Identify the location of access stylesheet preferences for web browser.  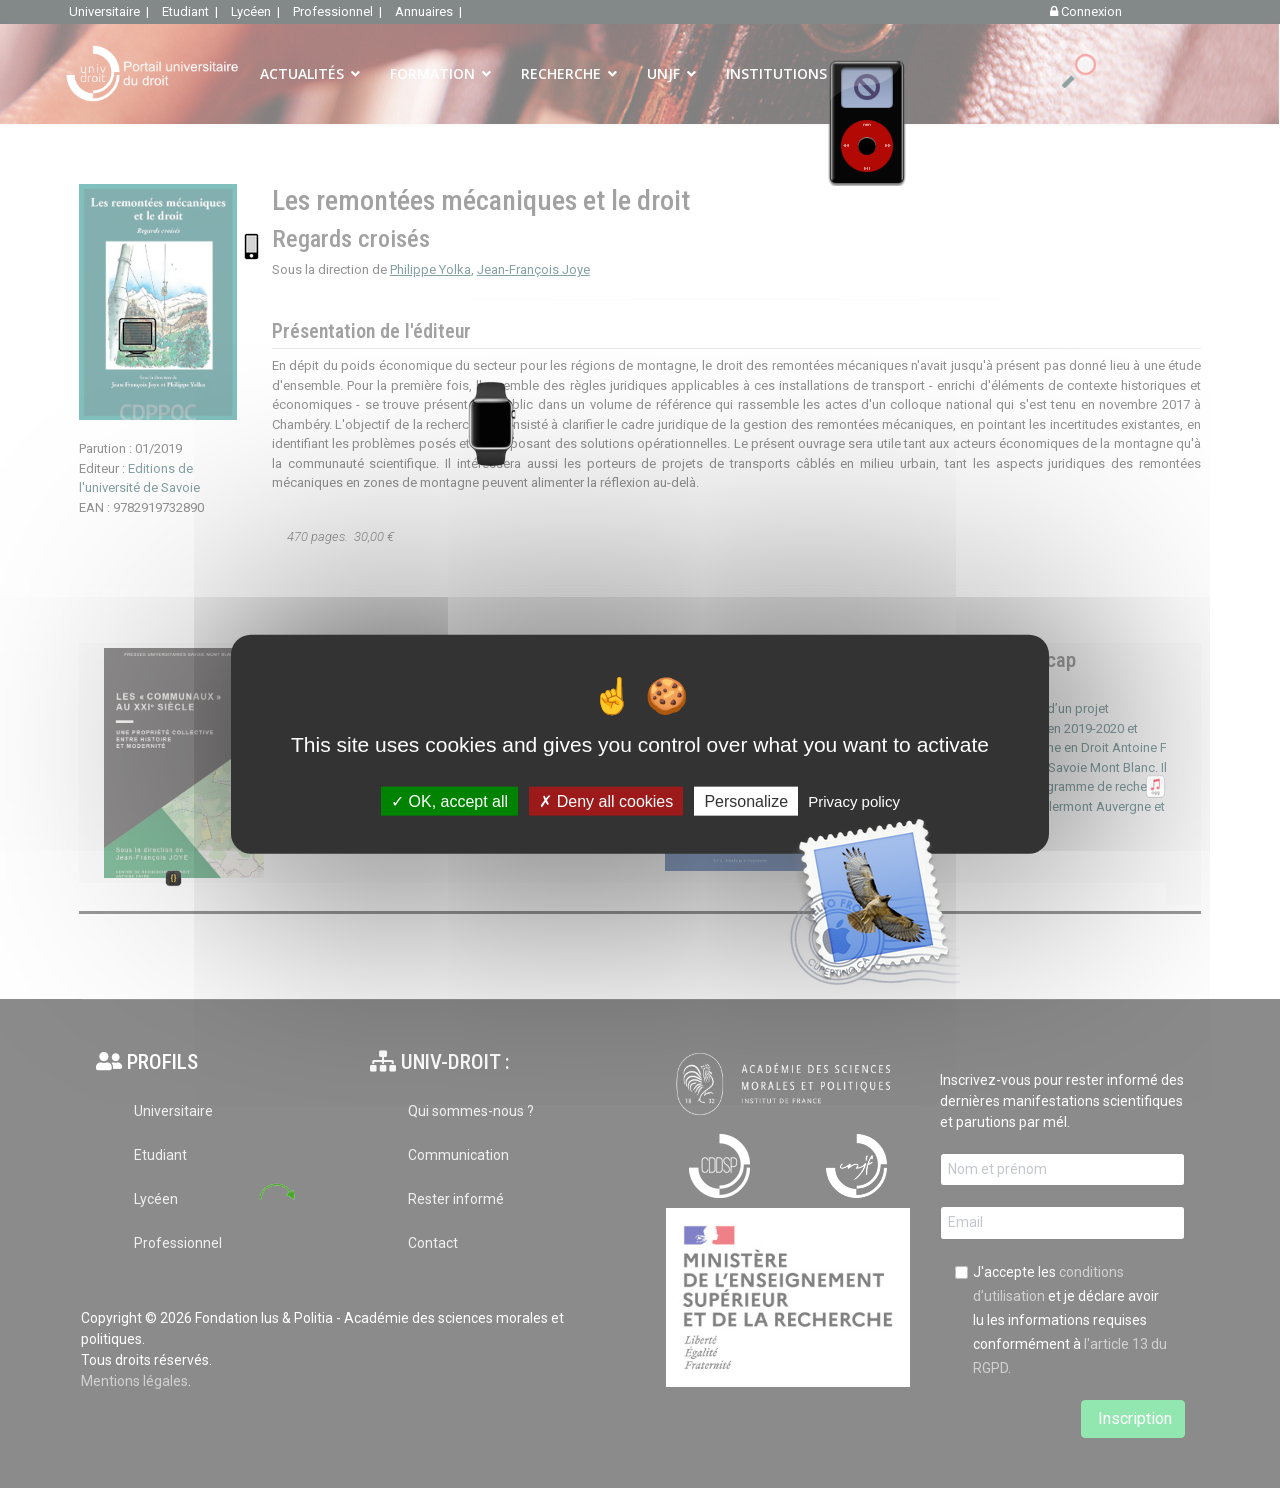
(173, 878).